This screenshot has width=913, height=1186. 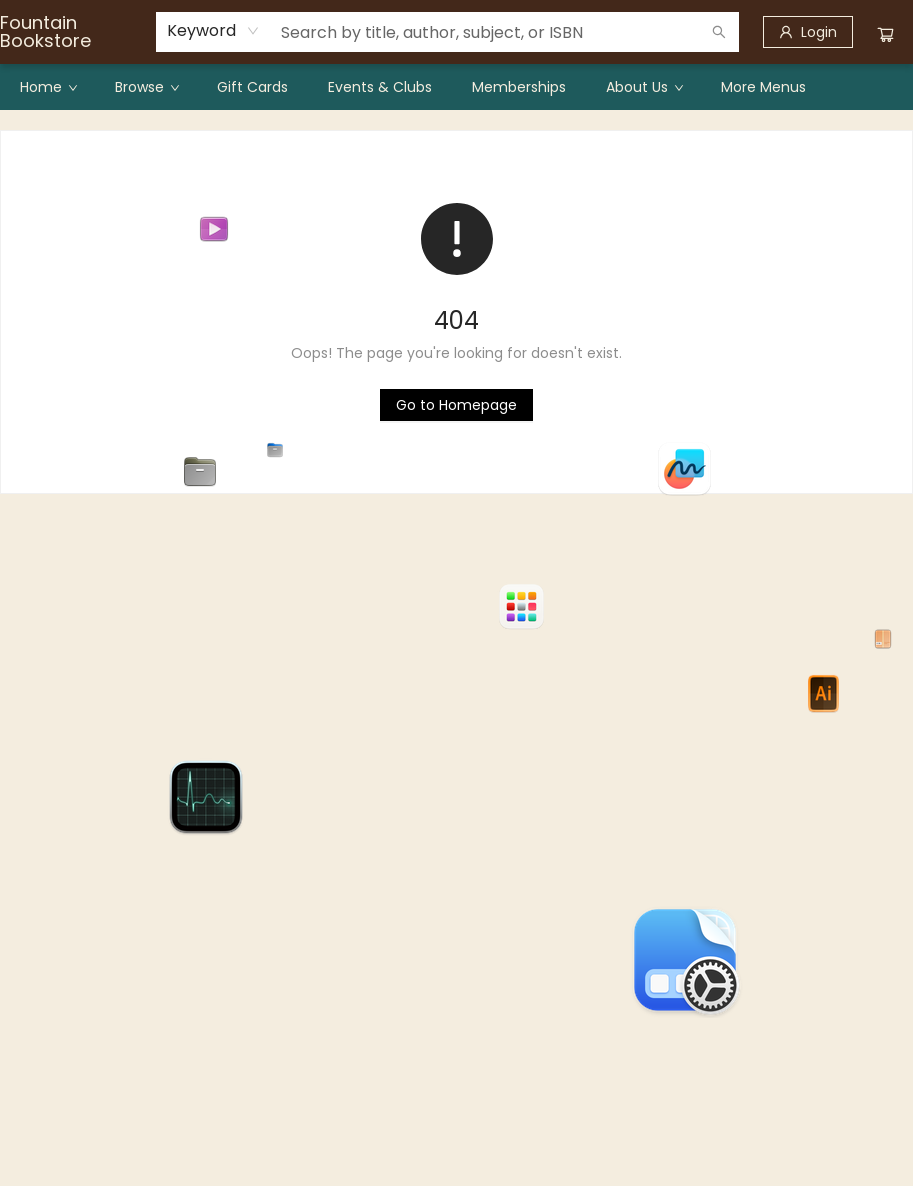 What do you see at coordinates (883, 639) in the screenshot?
I see `a debian package file ready for installation` at bounding box center [883, 639].